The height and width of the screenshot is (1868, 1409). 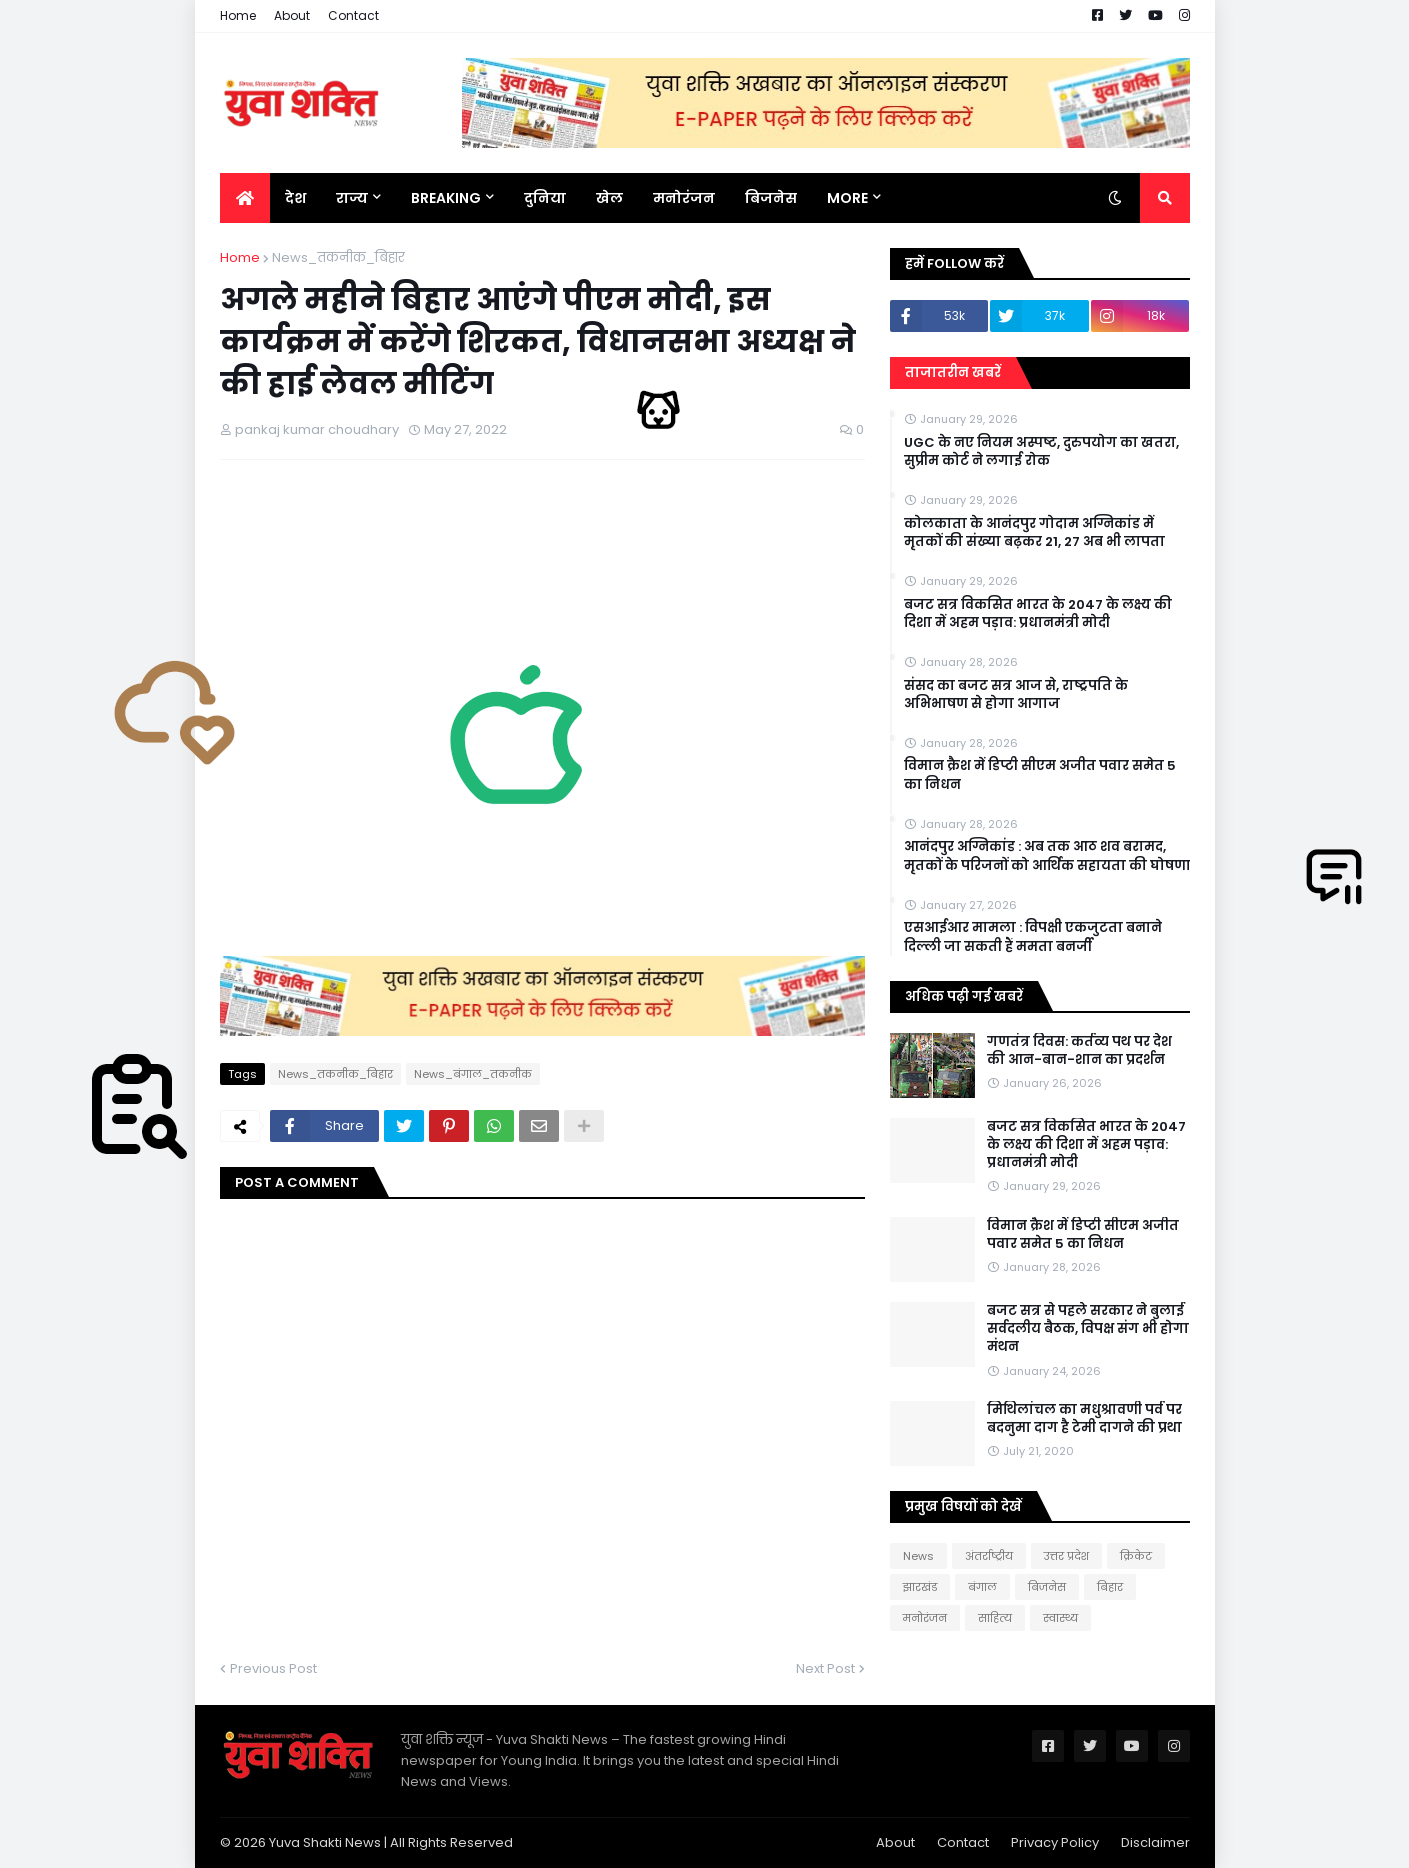 I want to click on apple company logo or branding, so click(x=521, y=743).